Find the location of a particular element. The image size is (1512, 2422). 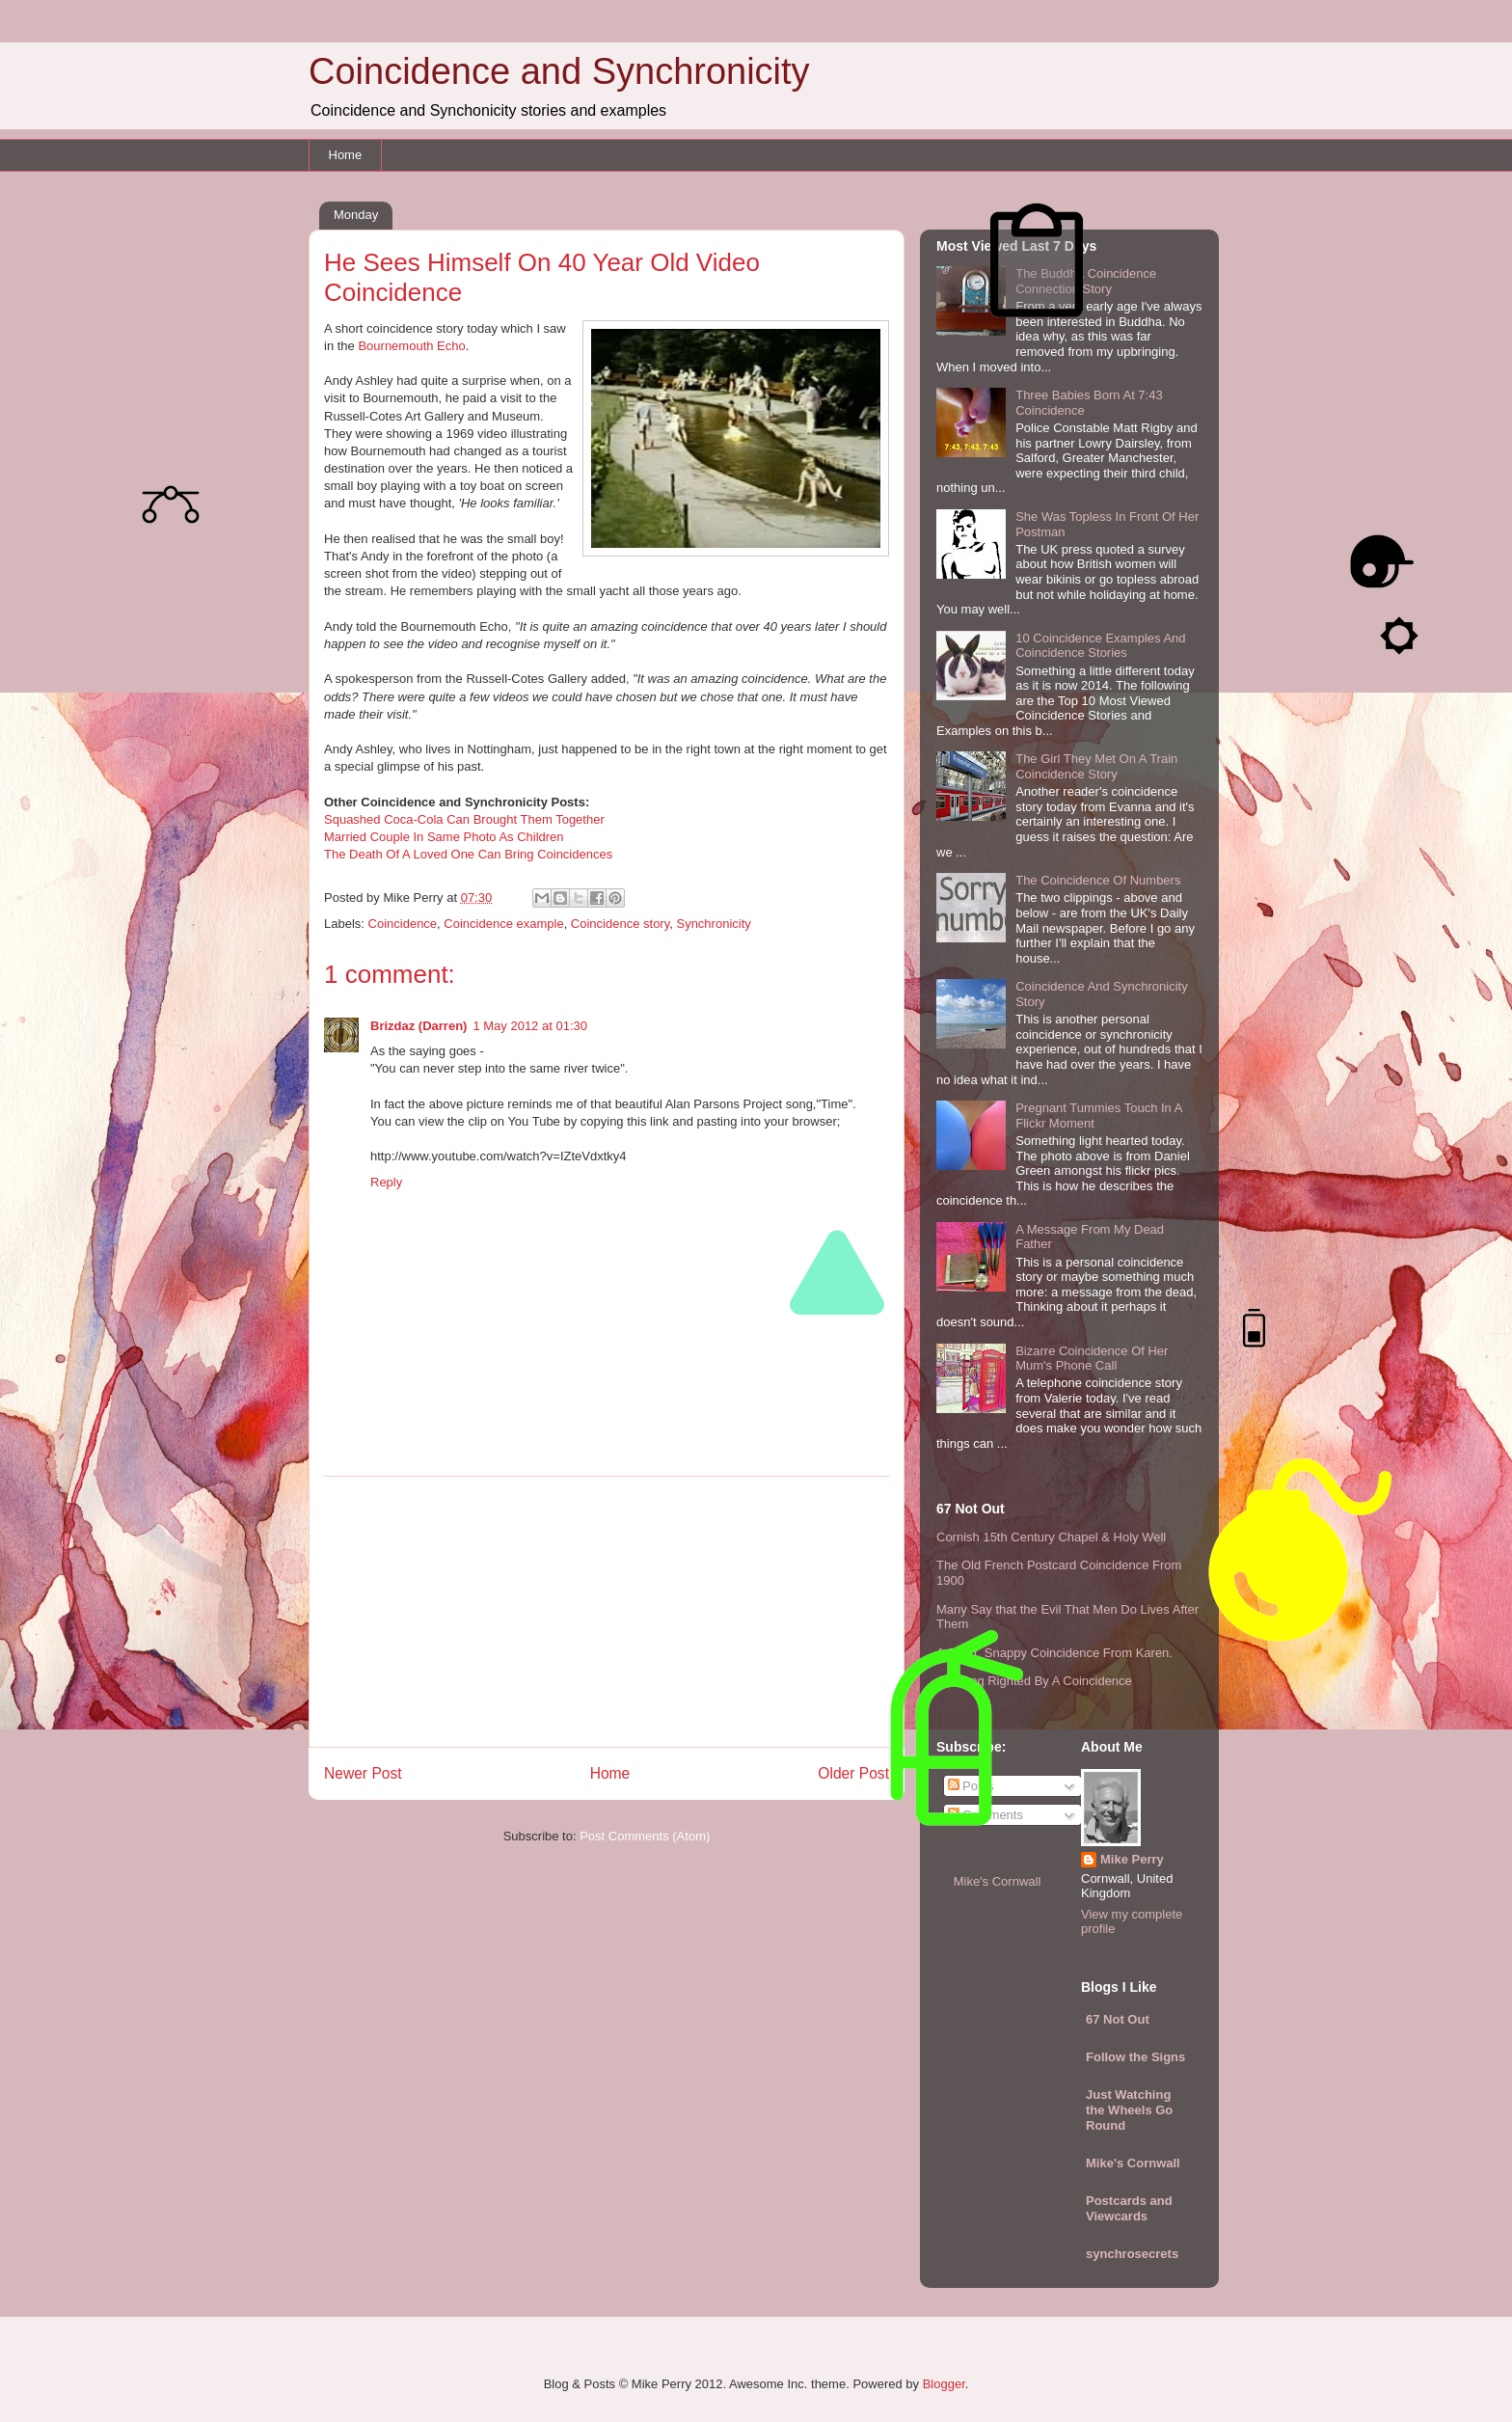

indicates a warning or alert status is located at coordinates (837, 1274).